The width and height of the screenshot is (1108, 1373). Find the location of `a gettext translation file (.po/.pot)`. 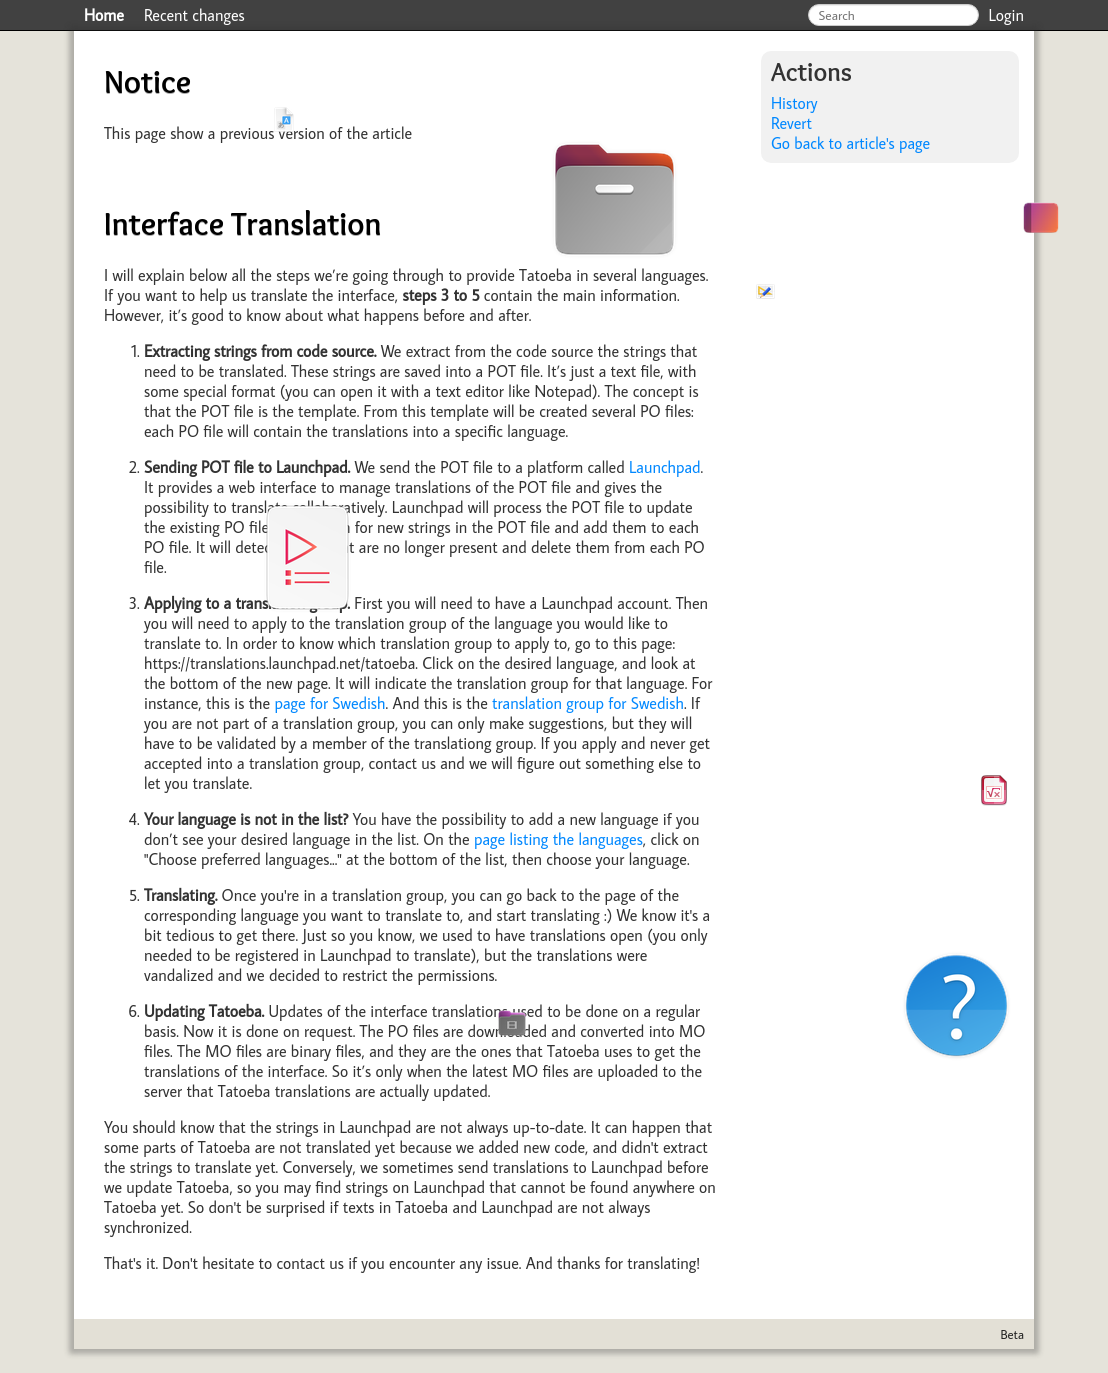

a gettext translation file (.po/.pot) is located at coordinates (284, 120).